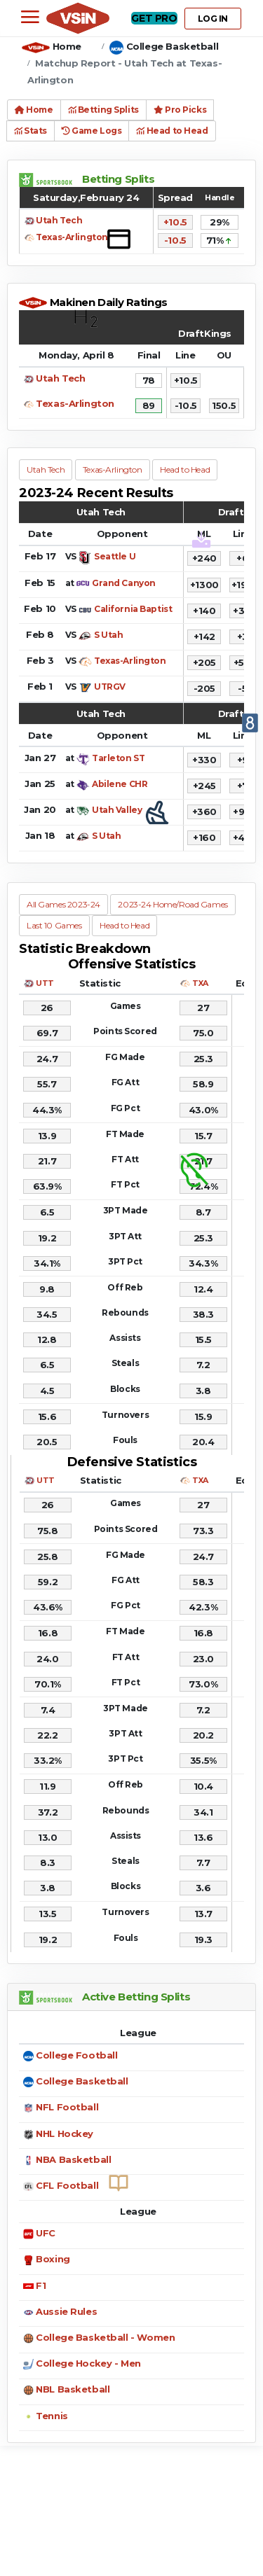 The image size is (263, 2576). What do you see at coordinates (250, 723) in the screenshot?
I see `represents the number eight in a numbered list or sequence` at bounding box center [250, 723].